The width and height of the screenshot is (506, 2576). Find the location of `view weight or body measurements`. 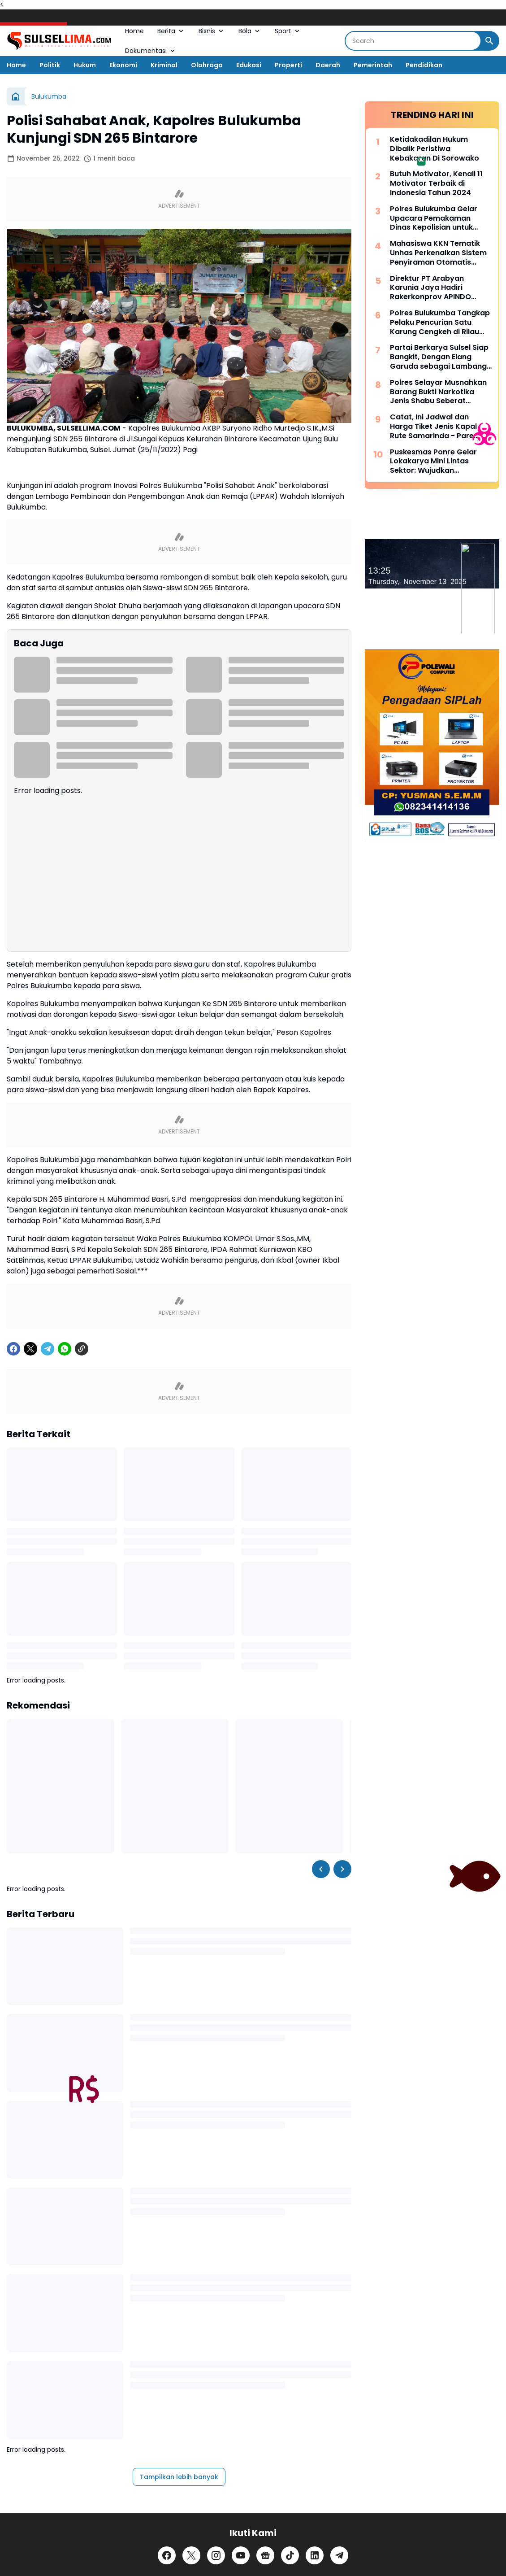

view weight or body measurements is located at coordinates (421, 161).